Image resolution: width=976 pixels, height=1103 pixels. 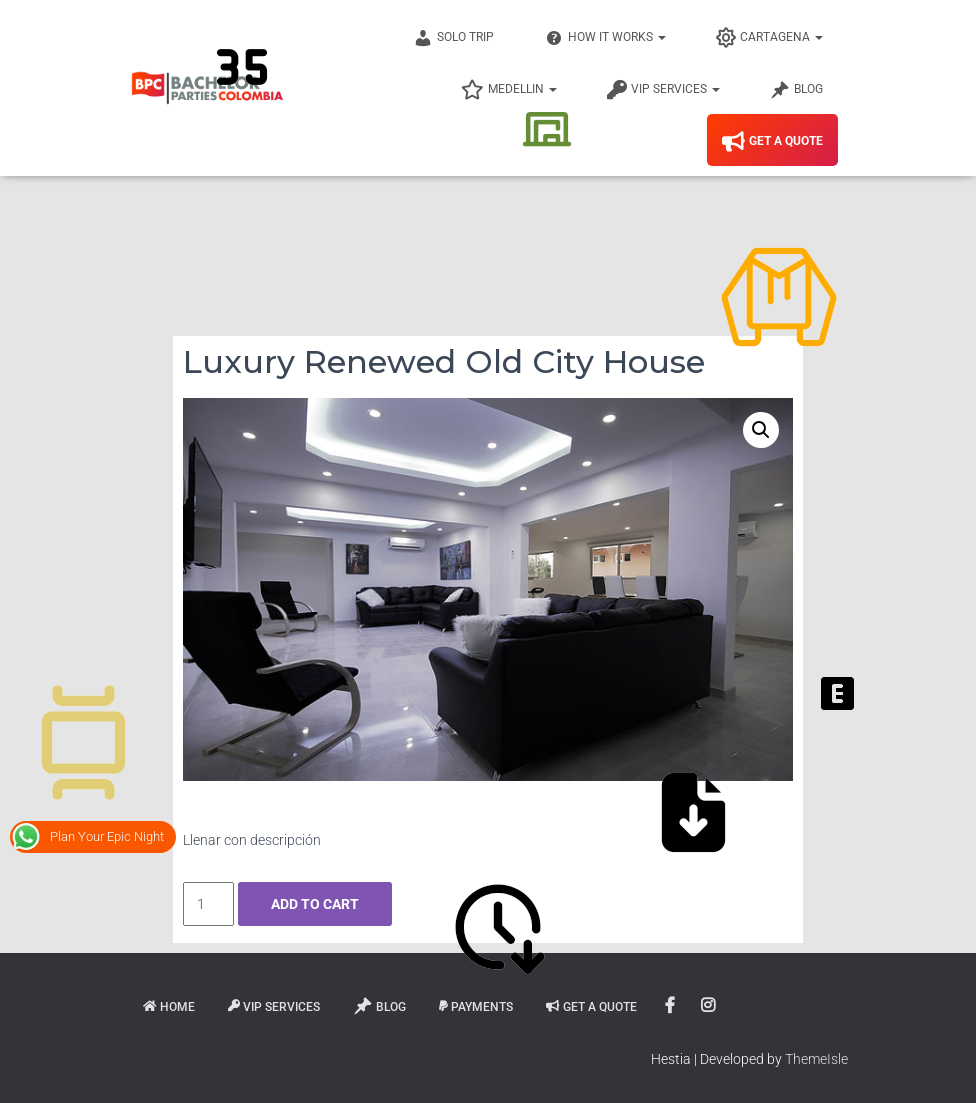 What do you see at coordinates (837, 693) in the screenshot?
I see `indicates explicit content warning` at bounding box center [837, 693].